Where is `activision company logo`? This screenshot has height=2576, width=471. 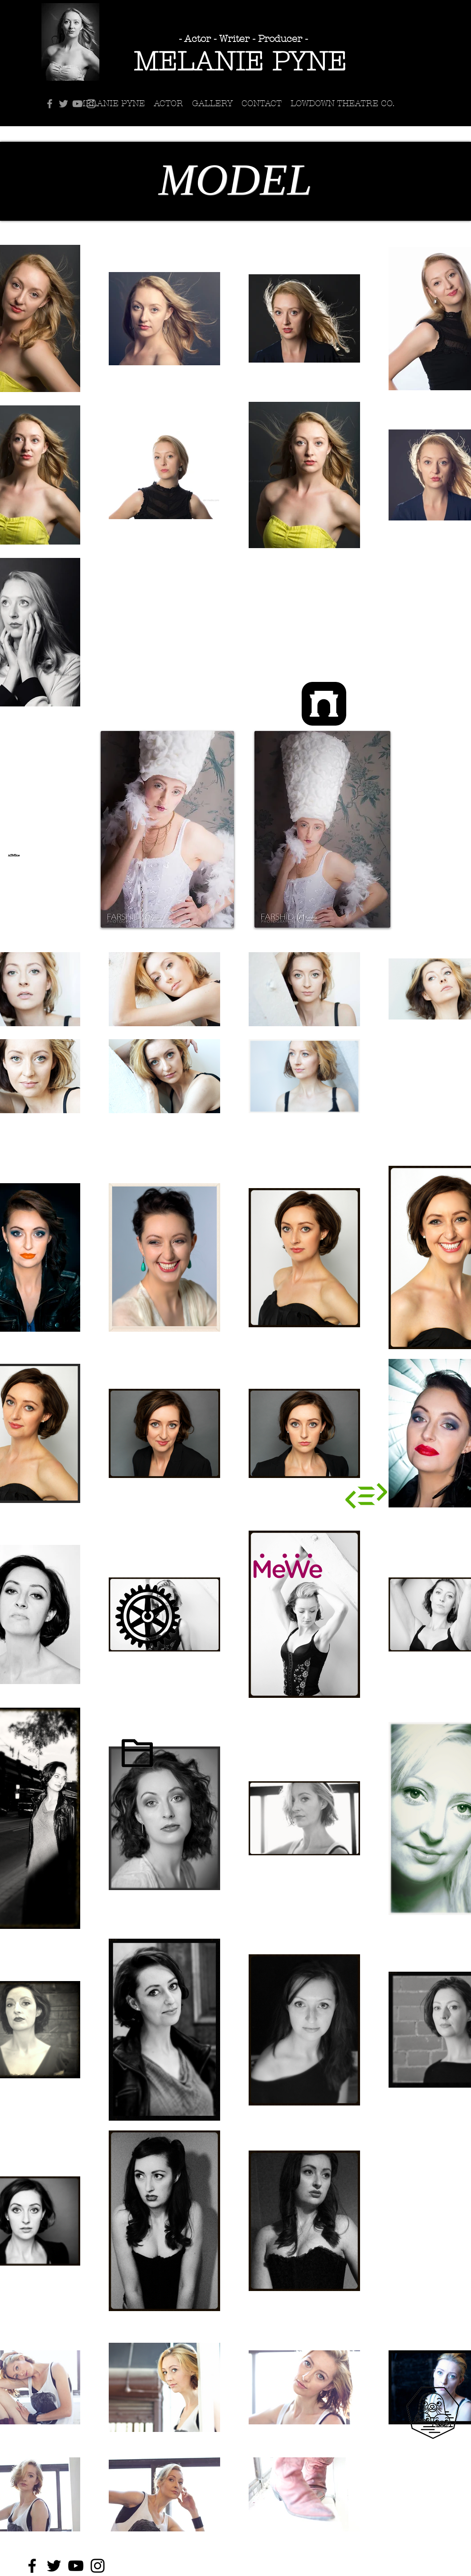 activision company logo is located at coordinates (14, 855).